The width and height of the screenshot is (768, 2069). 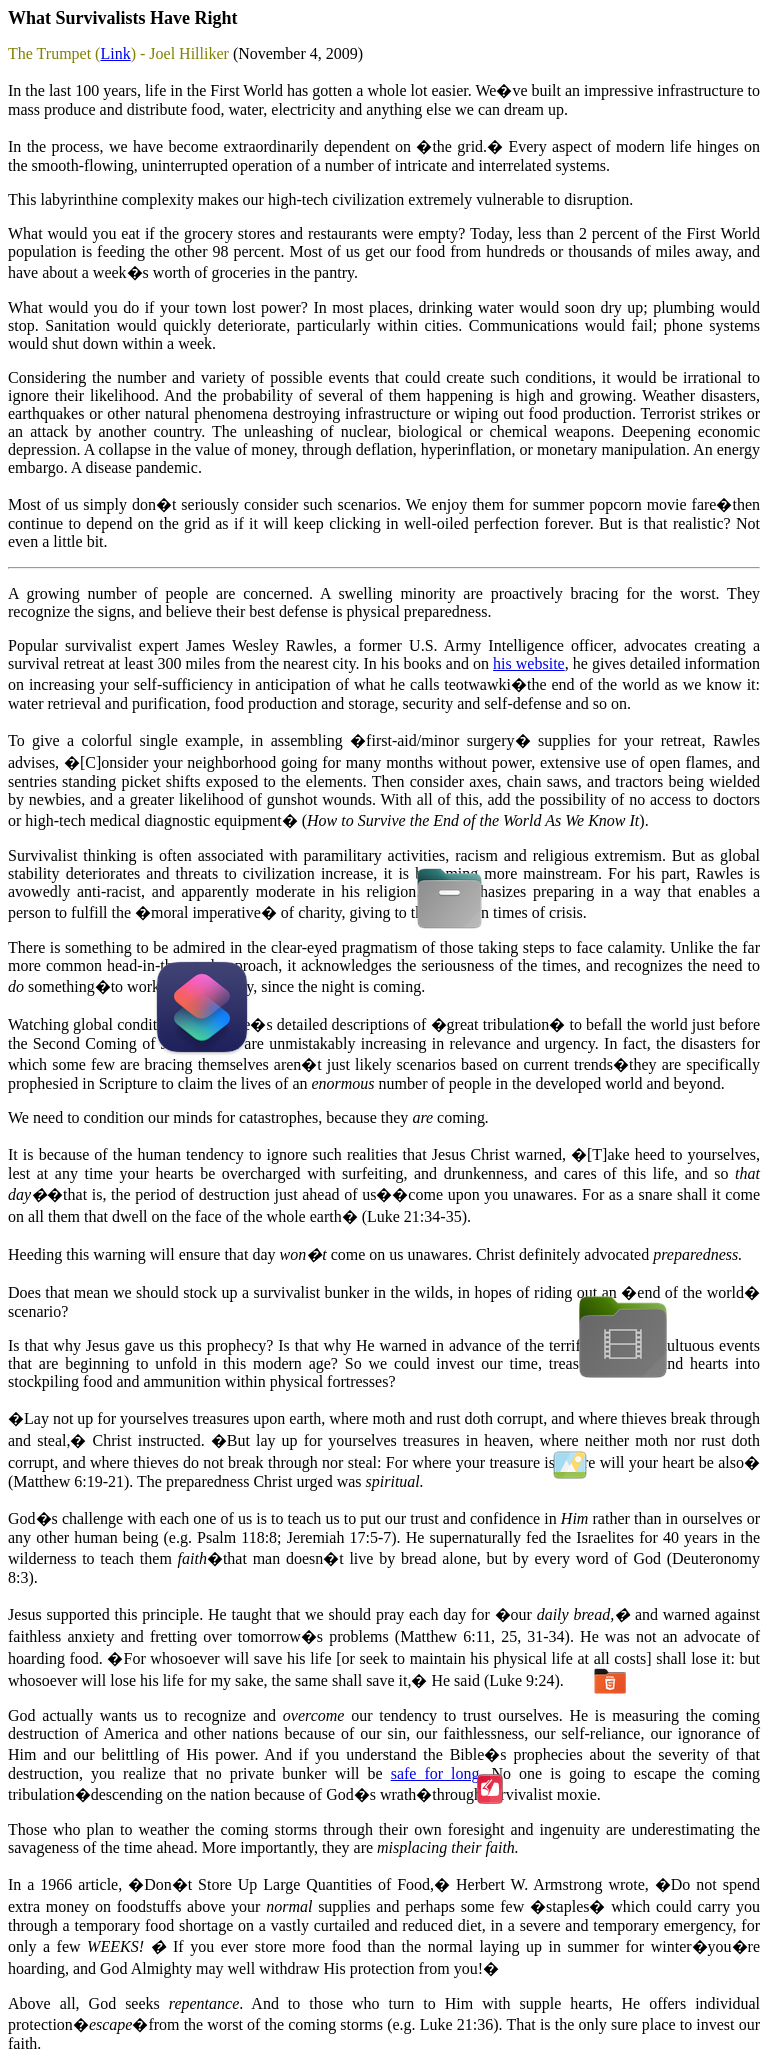 I want to click on open the file manager app, so click(x=449, y=898).